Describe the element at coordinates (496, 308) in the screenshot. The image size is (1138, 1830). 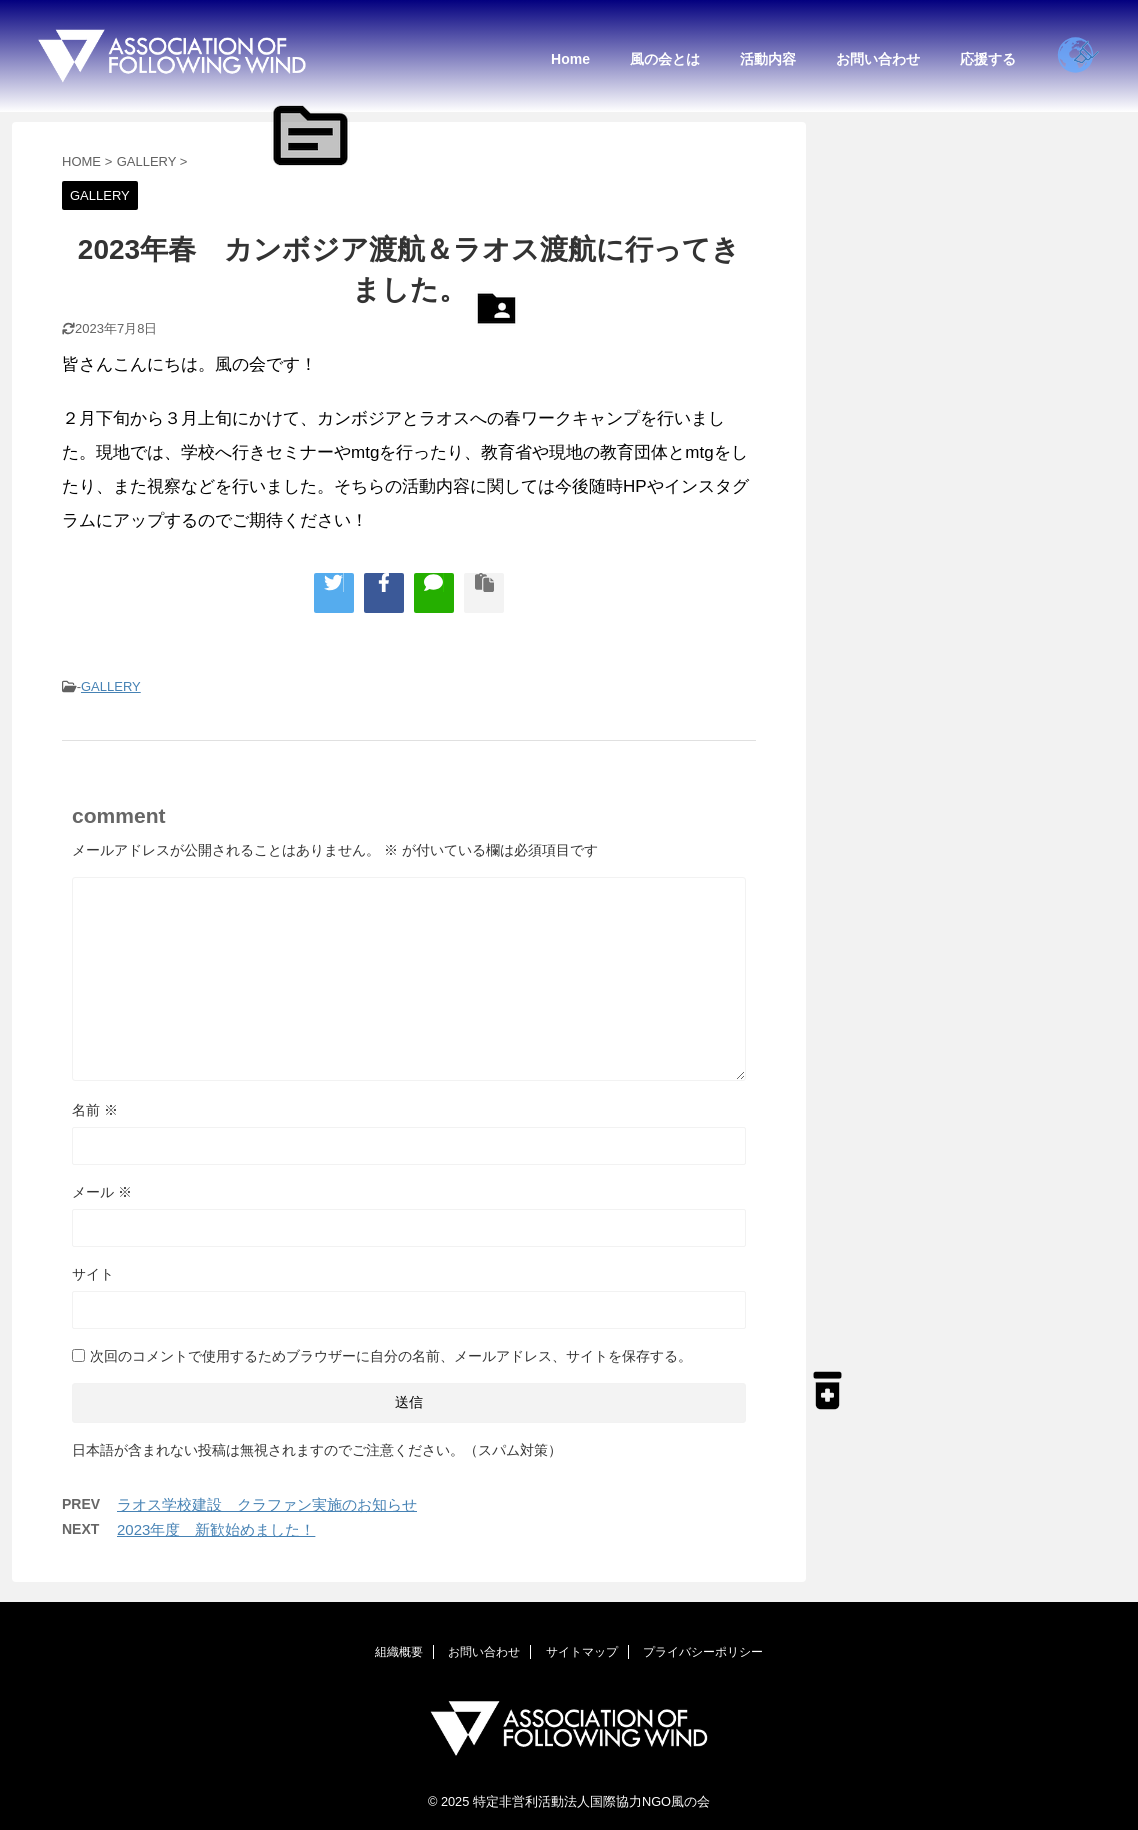
I see `open a shared folder` at that location.